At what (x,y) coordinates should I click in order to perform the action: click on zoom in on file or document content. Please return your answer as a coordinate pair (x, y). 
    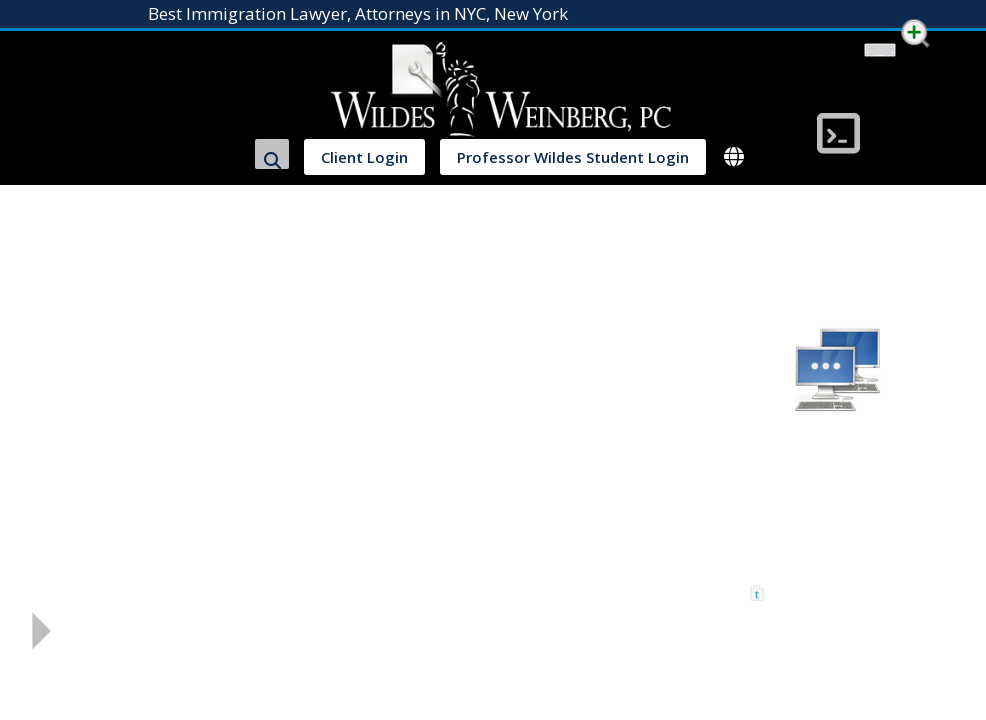
    Looking at the image, I should click on (915, 33).